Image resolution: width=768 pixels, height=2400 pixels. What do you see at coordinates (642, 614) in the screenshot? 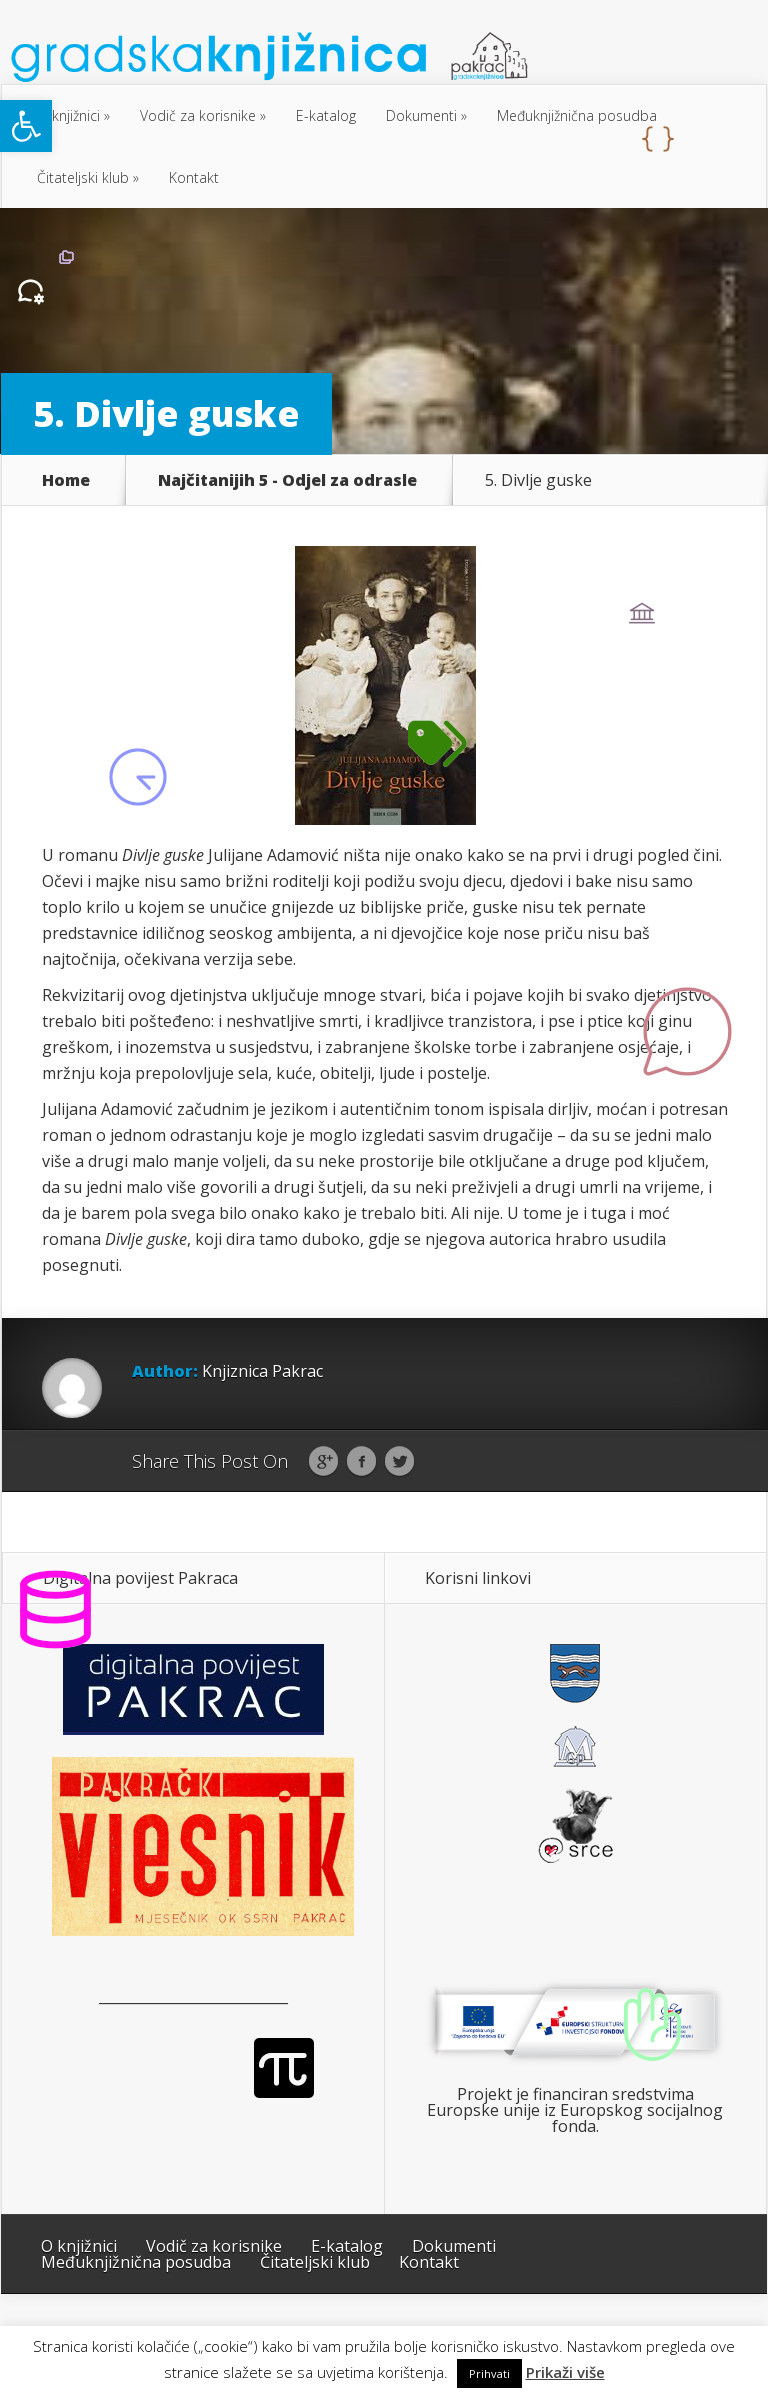
I see `access banking or financial services` at bounding box center [642, 614].